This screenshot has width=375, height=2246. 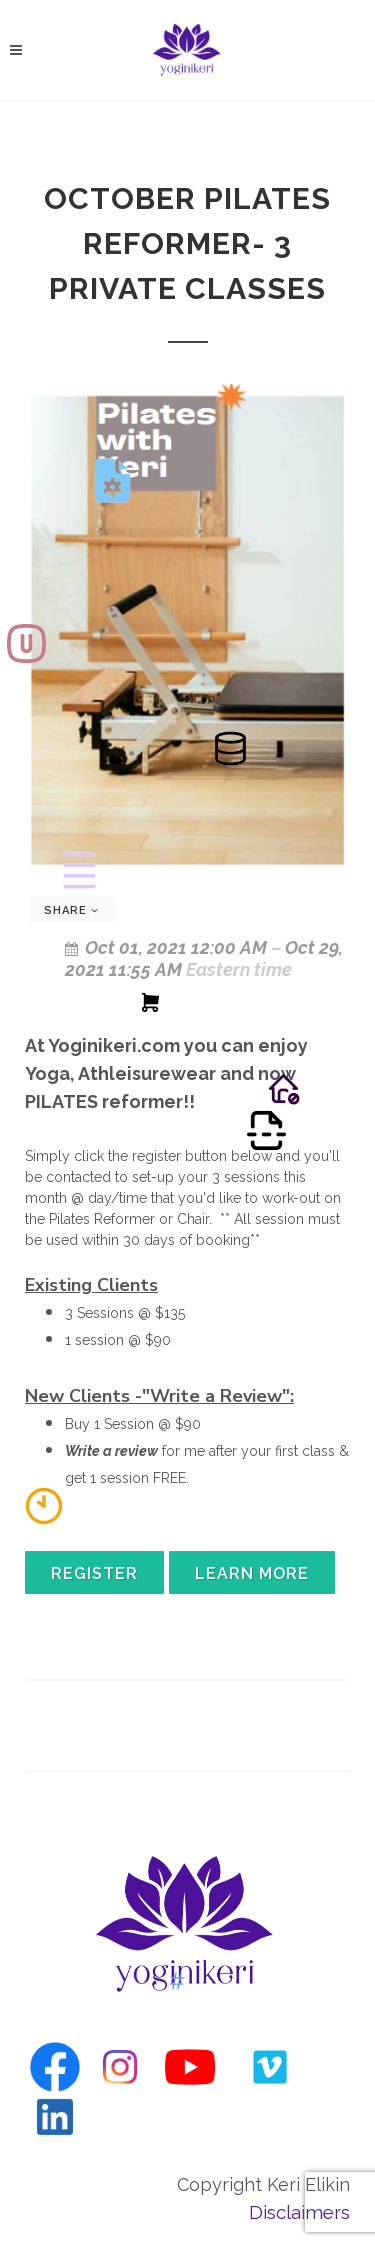 I want to click on cancel home or residence selection, so click(x=283, y=1088).